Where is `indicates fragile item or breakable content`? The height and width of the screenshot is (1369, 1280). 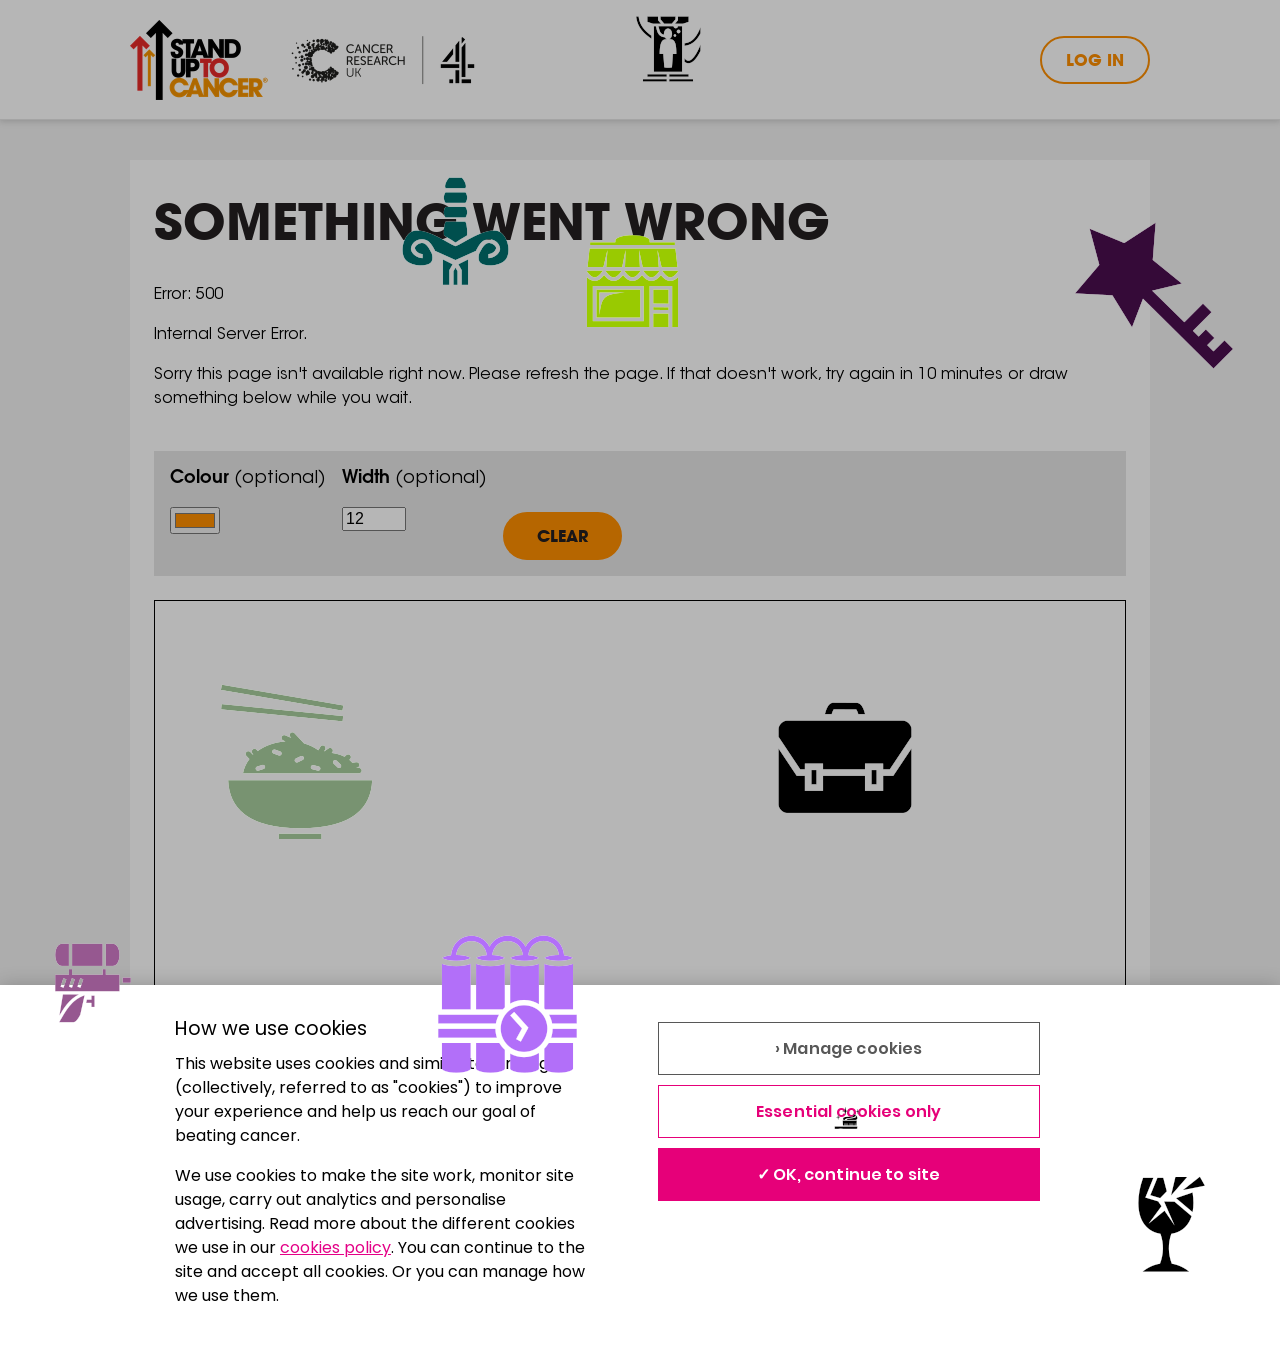
indicates fragile item or breakable content is located at coordinates (1164, 1224).